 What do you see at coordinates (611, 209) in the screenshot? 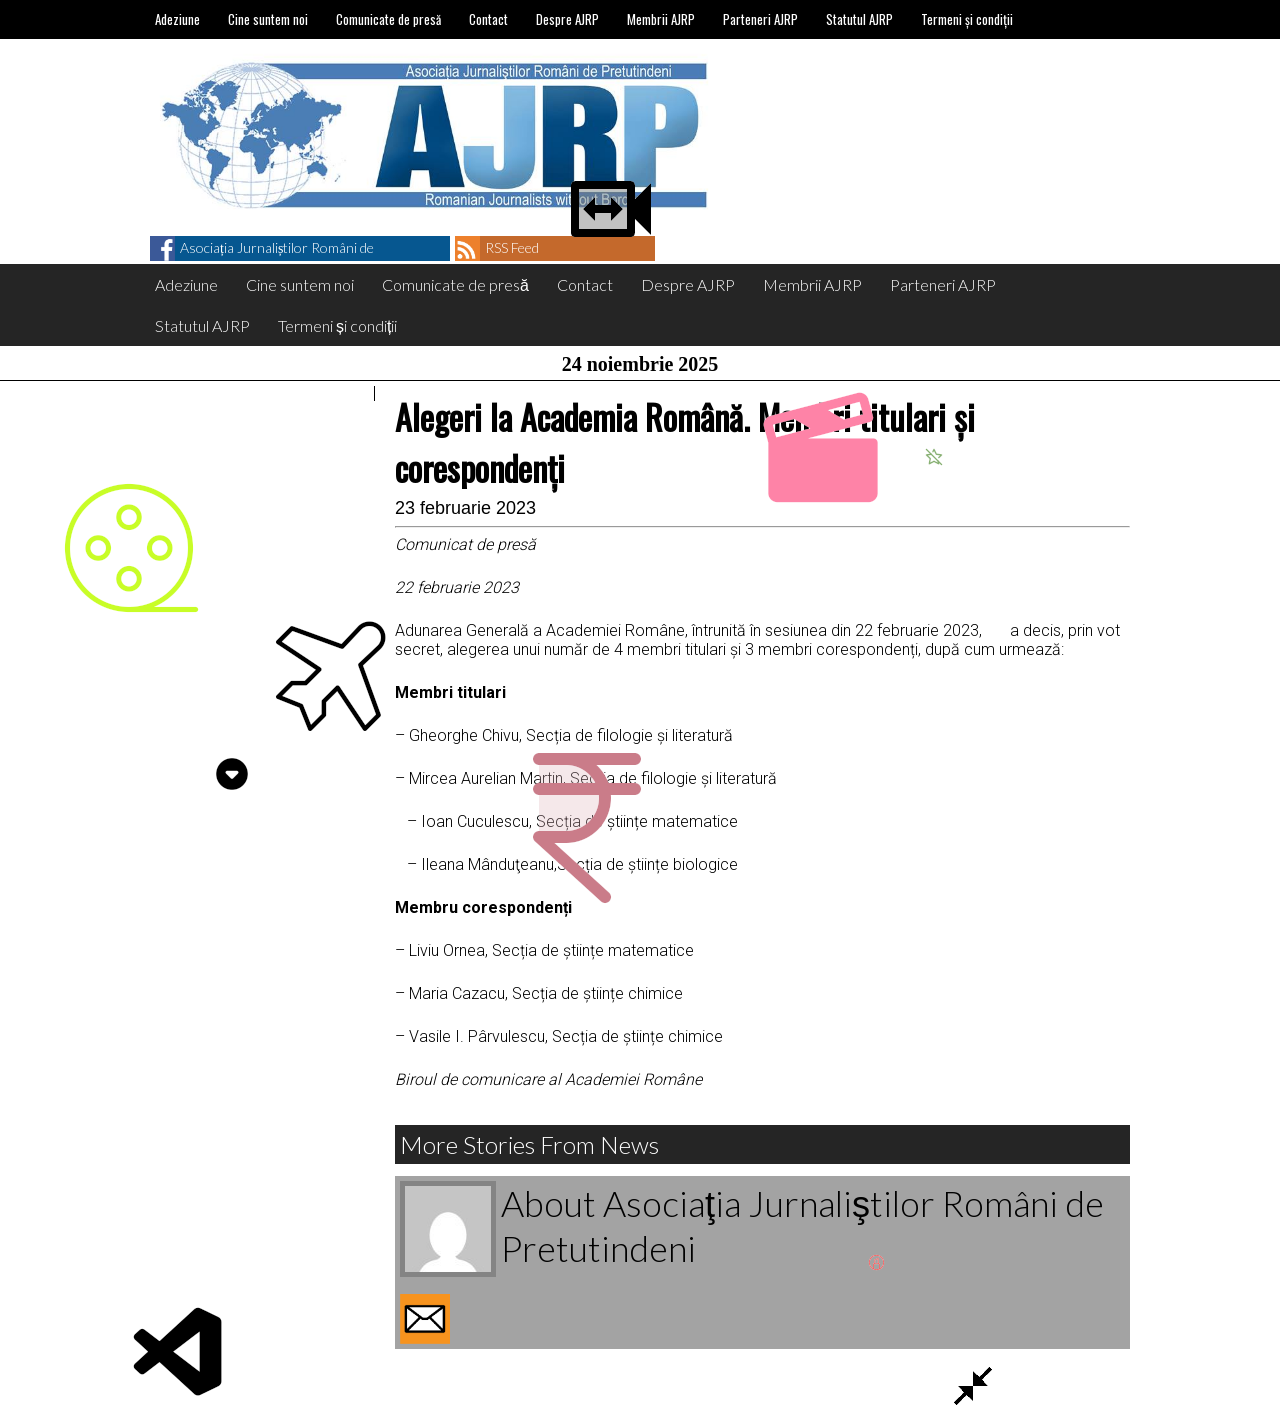
I see `switch between front and rear camera during video recording` at bounding box center [611, 209].